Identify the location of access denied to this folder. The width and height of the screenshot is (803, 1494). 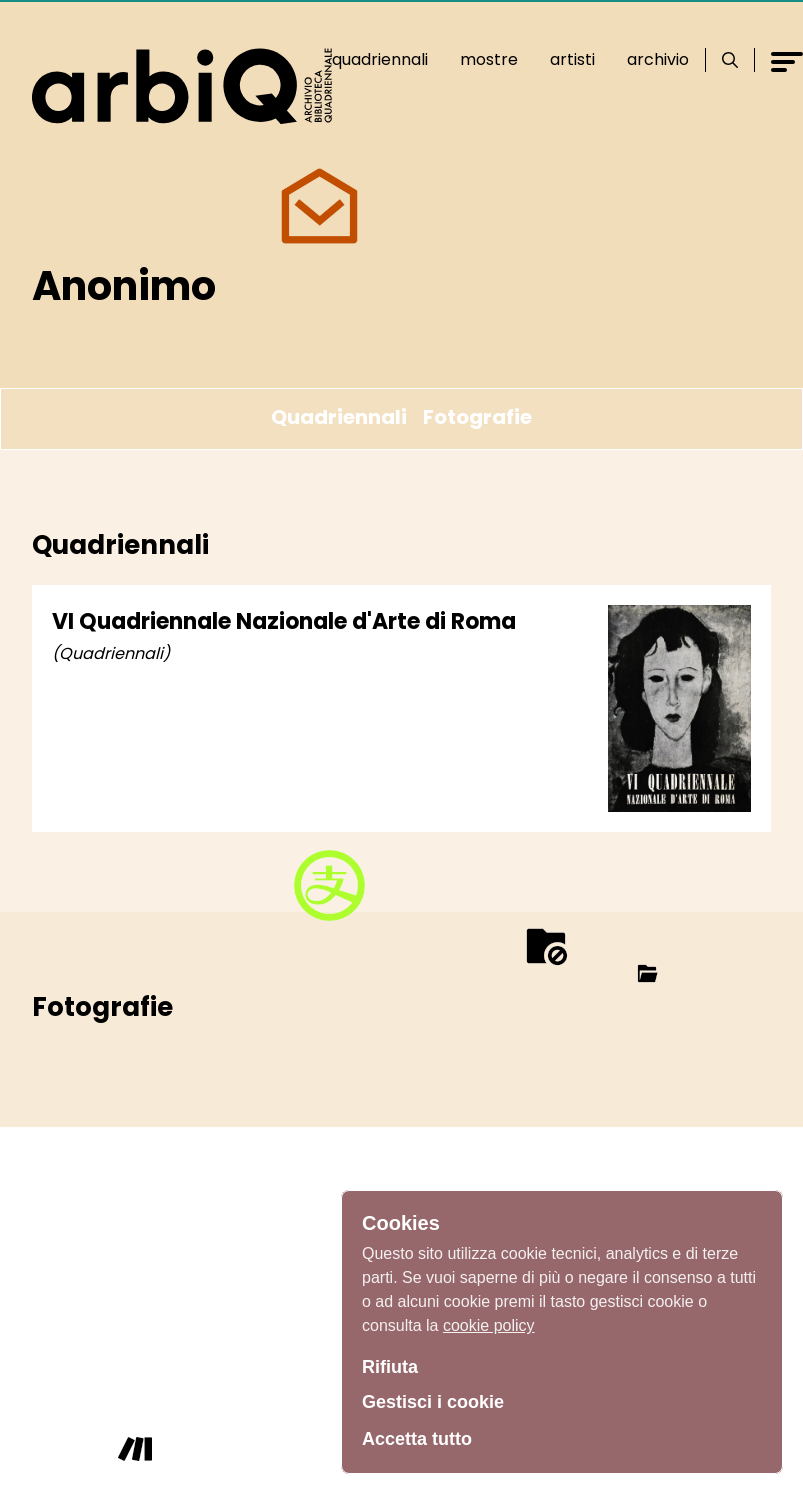
(546, 946).